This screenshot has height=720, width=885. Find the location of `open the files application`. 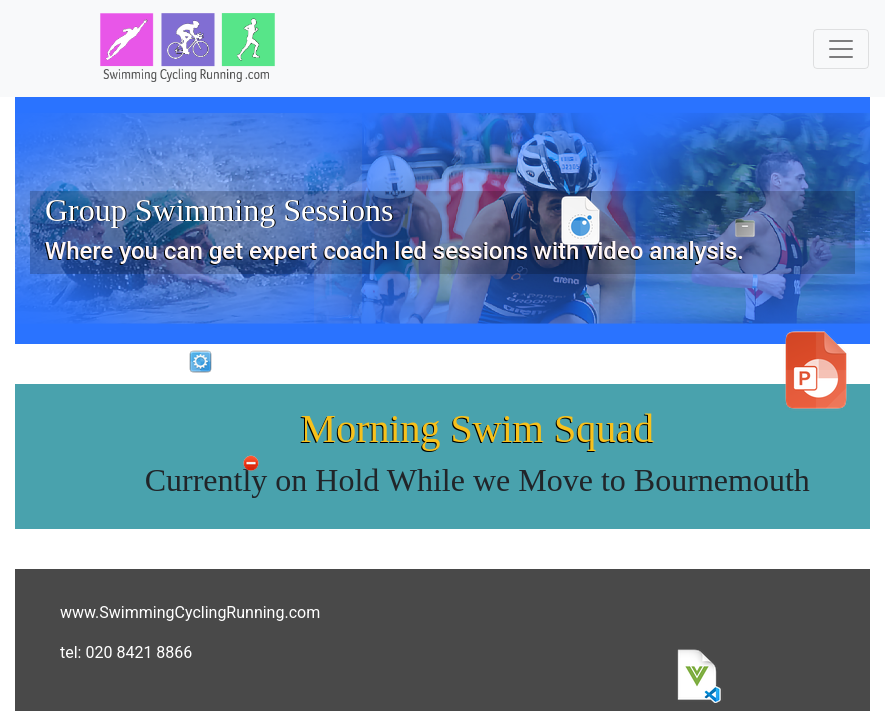

open the files application is located at coordinates (745, 228).